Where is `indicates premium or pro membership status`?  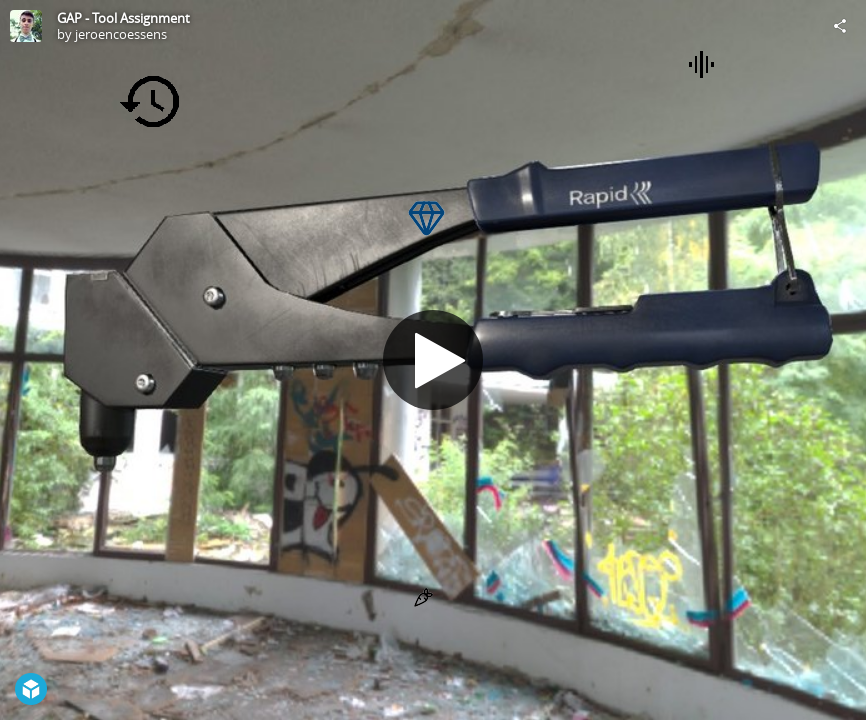 indicates premium or pro membership status is located at coordinates (426, 217).